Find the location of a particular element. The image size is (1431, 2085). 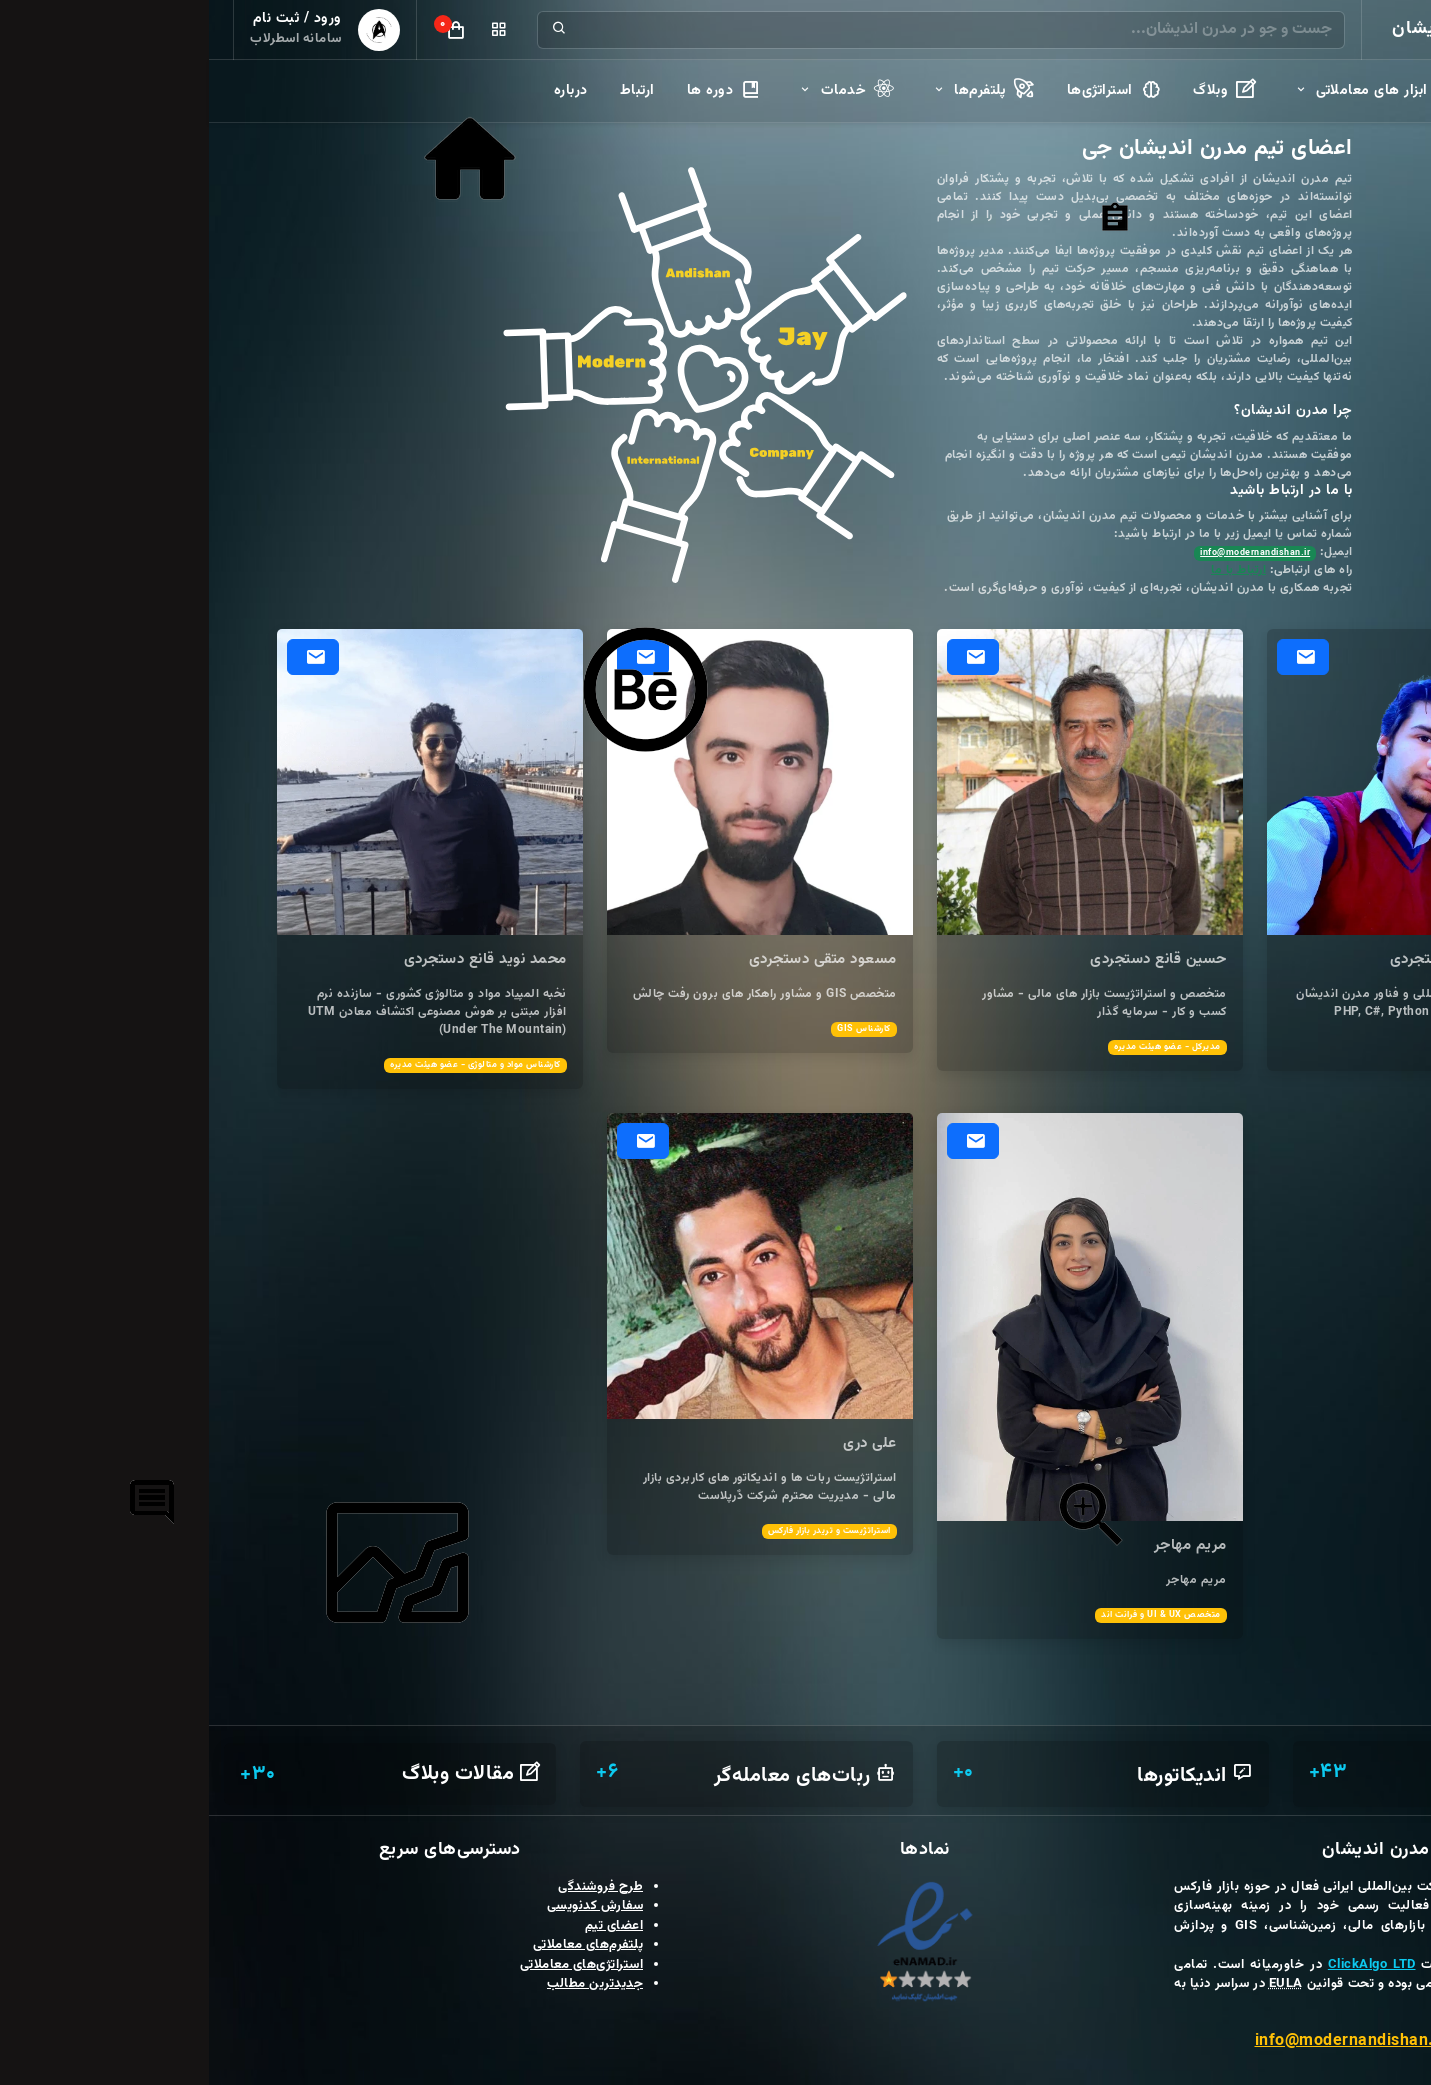

add a comment or note is located at coordinates (152, 1502).